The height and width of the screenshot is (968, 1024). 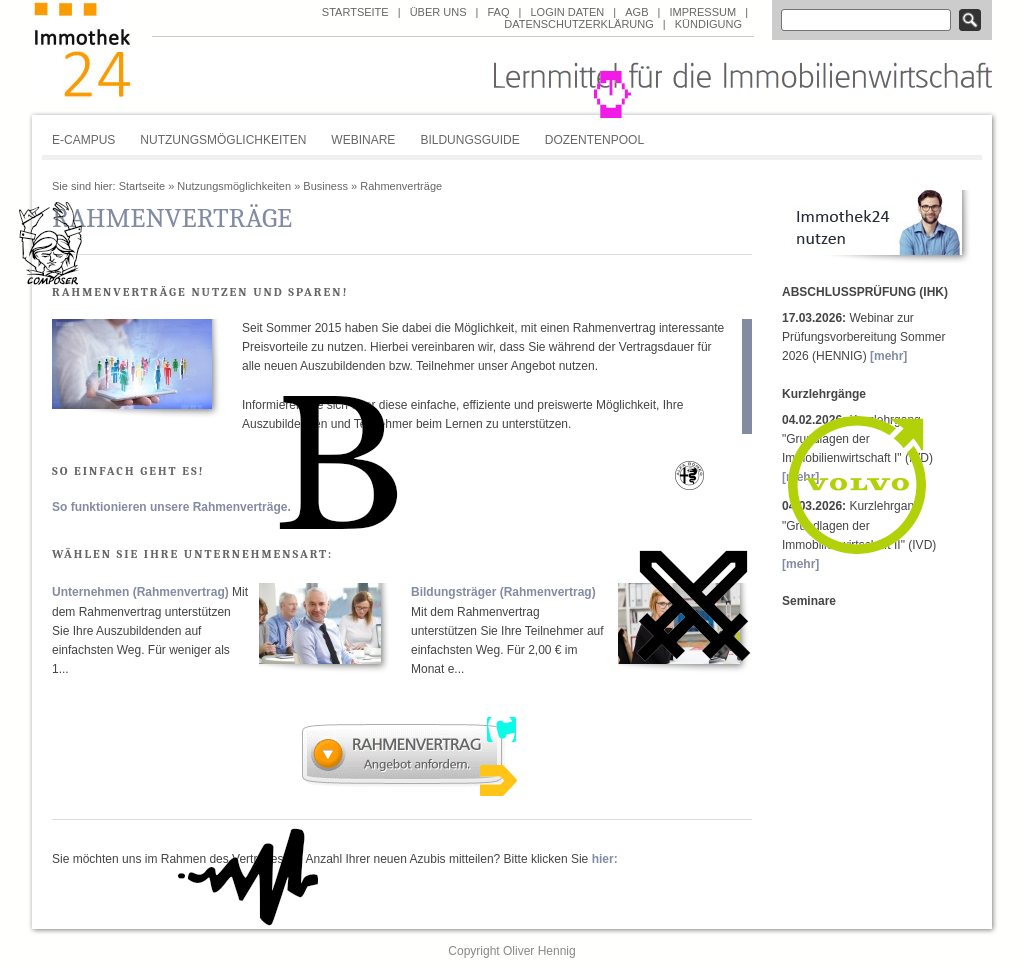 What do you see at coordinates (612, 94) in the screenshot?
I see `visit Hackernoon website or blog` at bounding box center [612, 94].